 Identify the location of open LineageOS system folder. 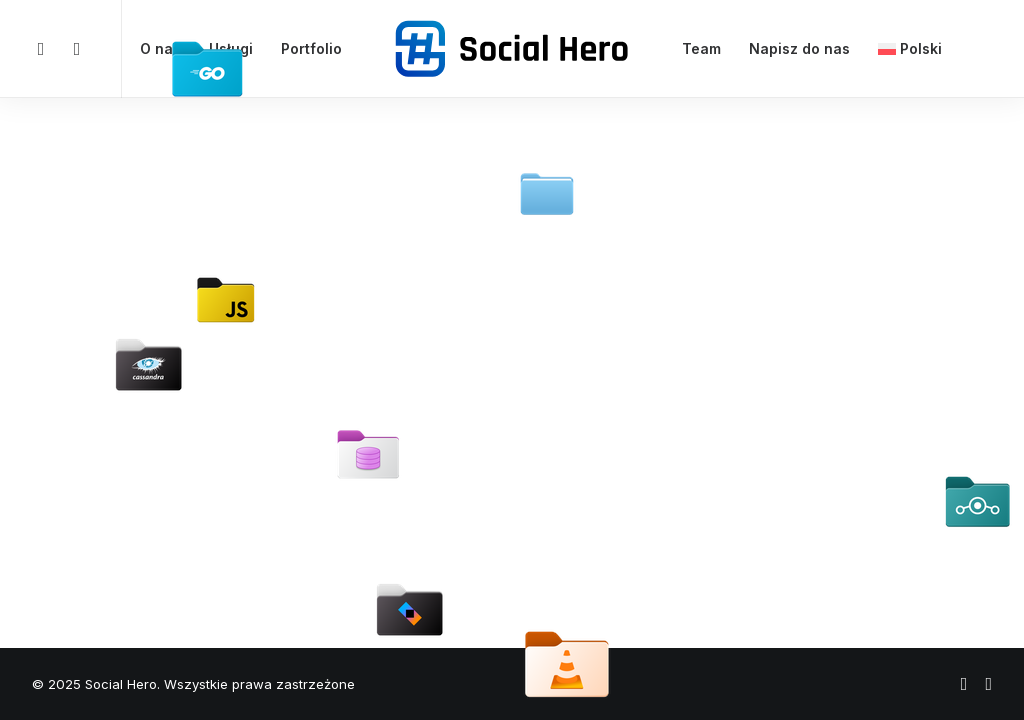
(977, 503).